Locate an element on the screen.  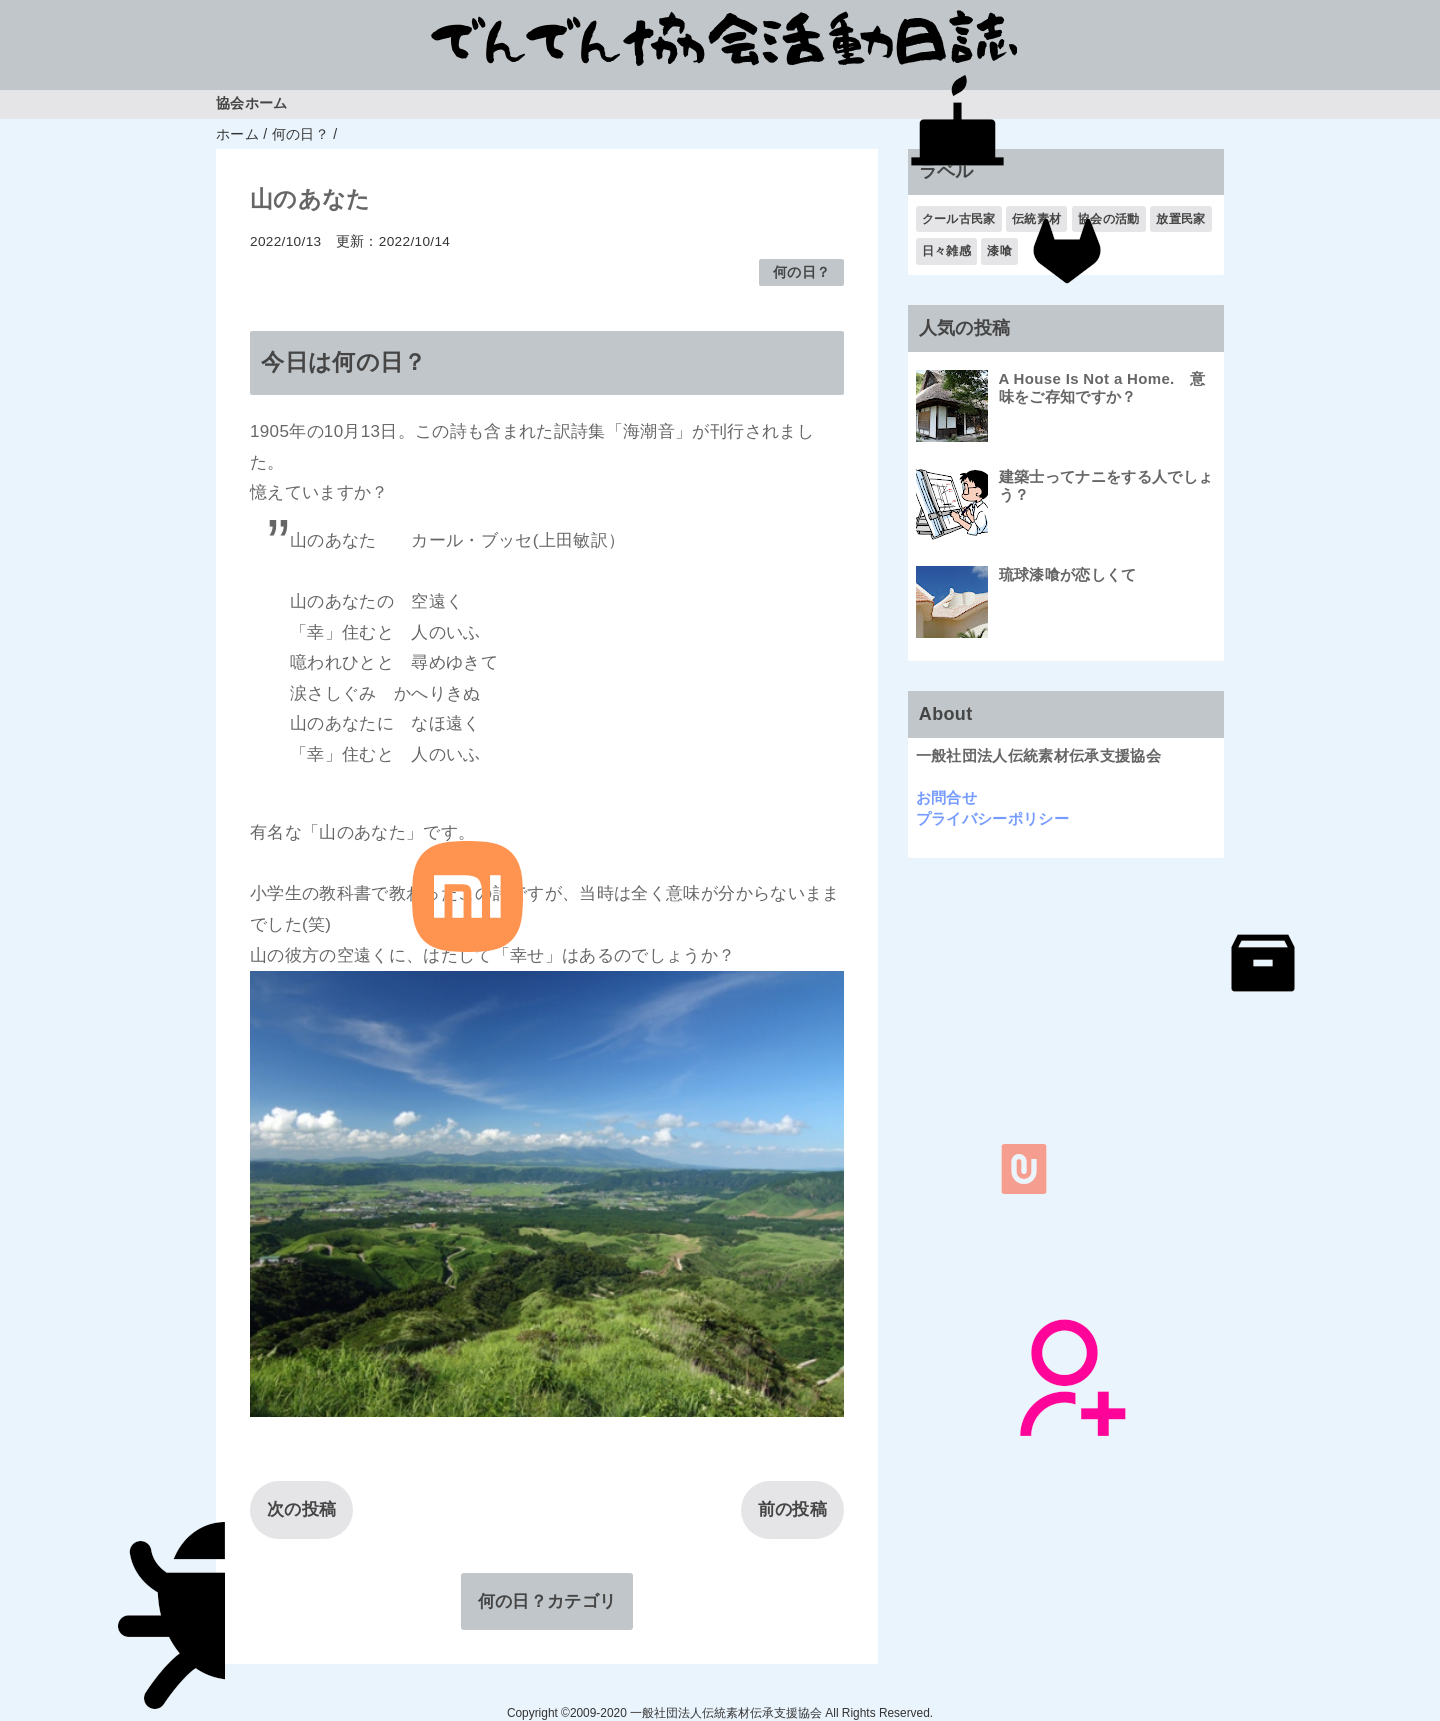
archive items or files is located at coordinates (1263, 963).